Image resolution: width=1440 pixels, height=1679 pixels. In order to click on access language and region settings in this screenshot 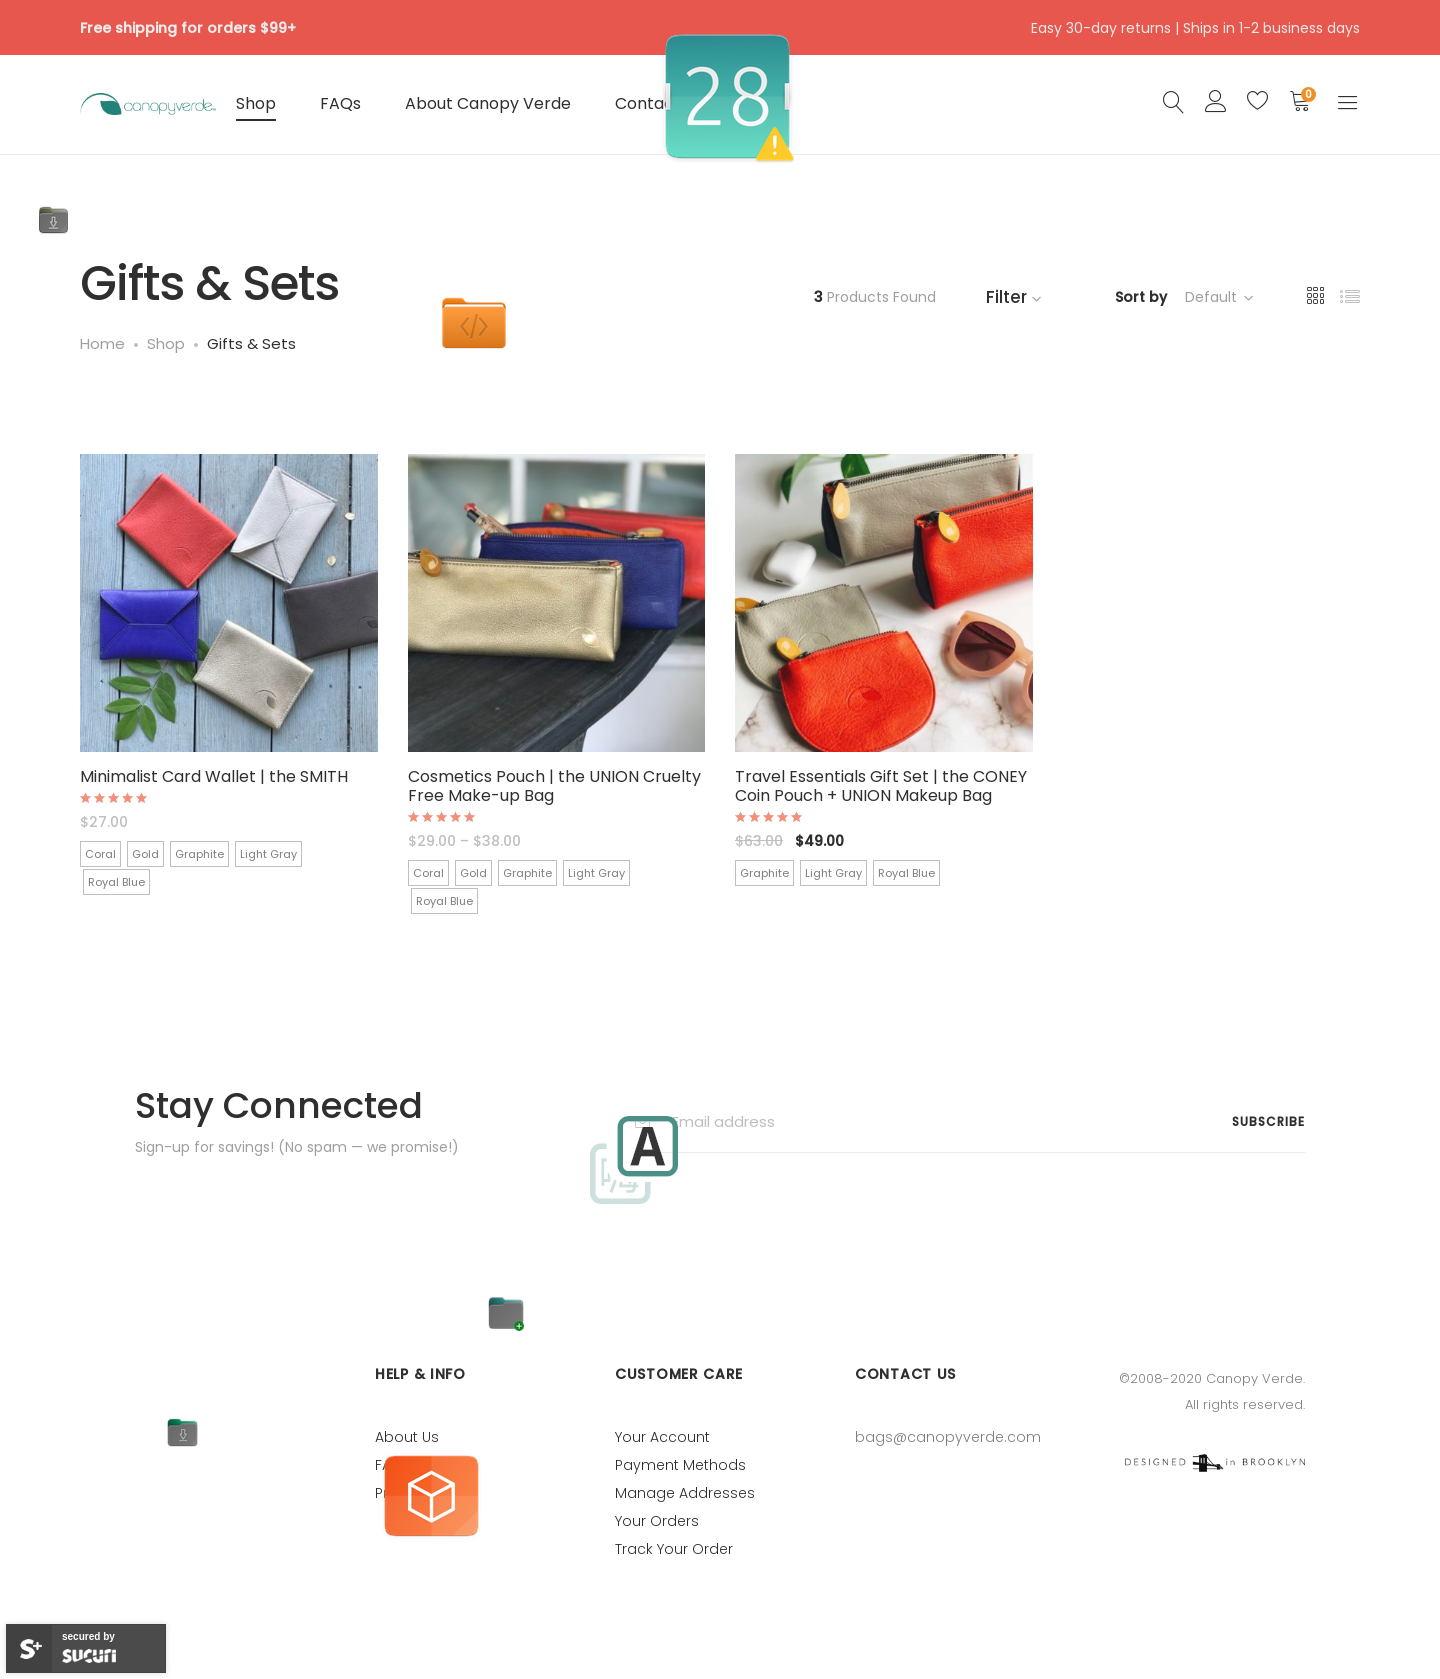, I will do `click(634, 1160)`.